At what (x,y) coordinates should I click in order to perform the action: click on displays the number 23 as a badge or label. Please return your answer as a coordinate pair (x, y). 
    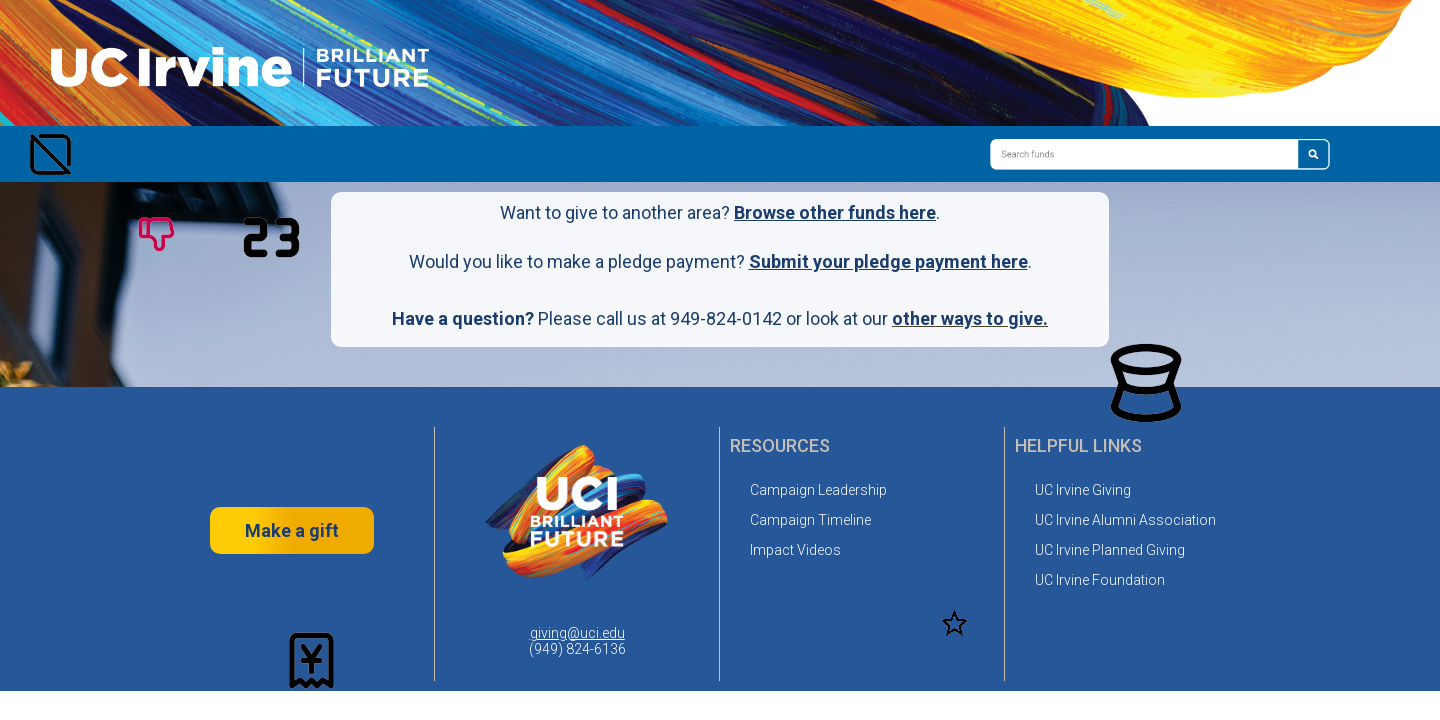
    Looking at the image, I should click on (271, 237).